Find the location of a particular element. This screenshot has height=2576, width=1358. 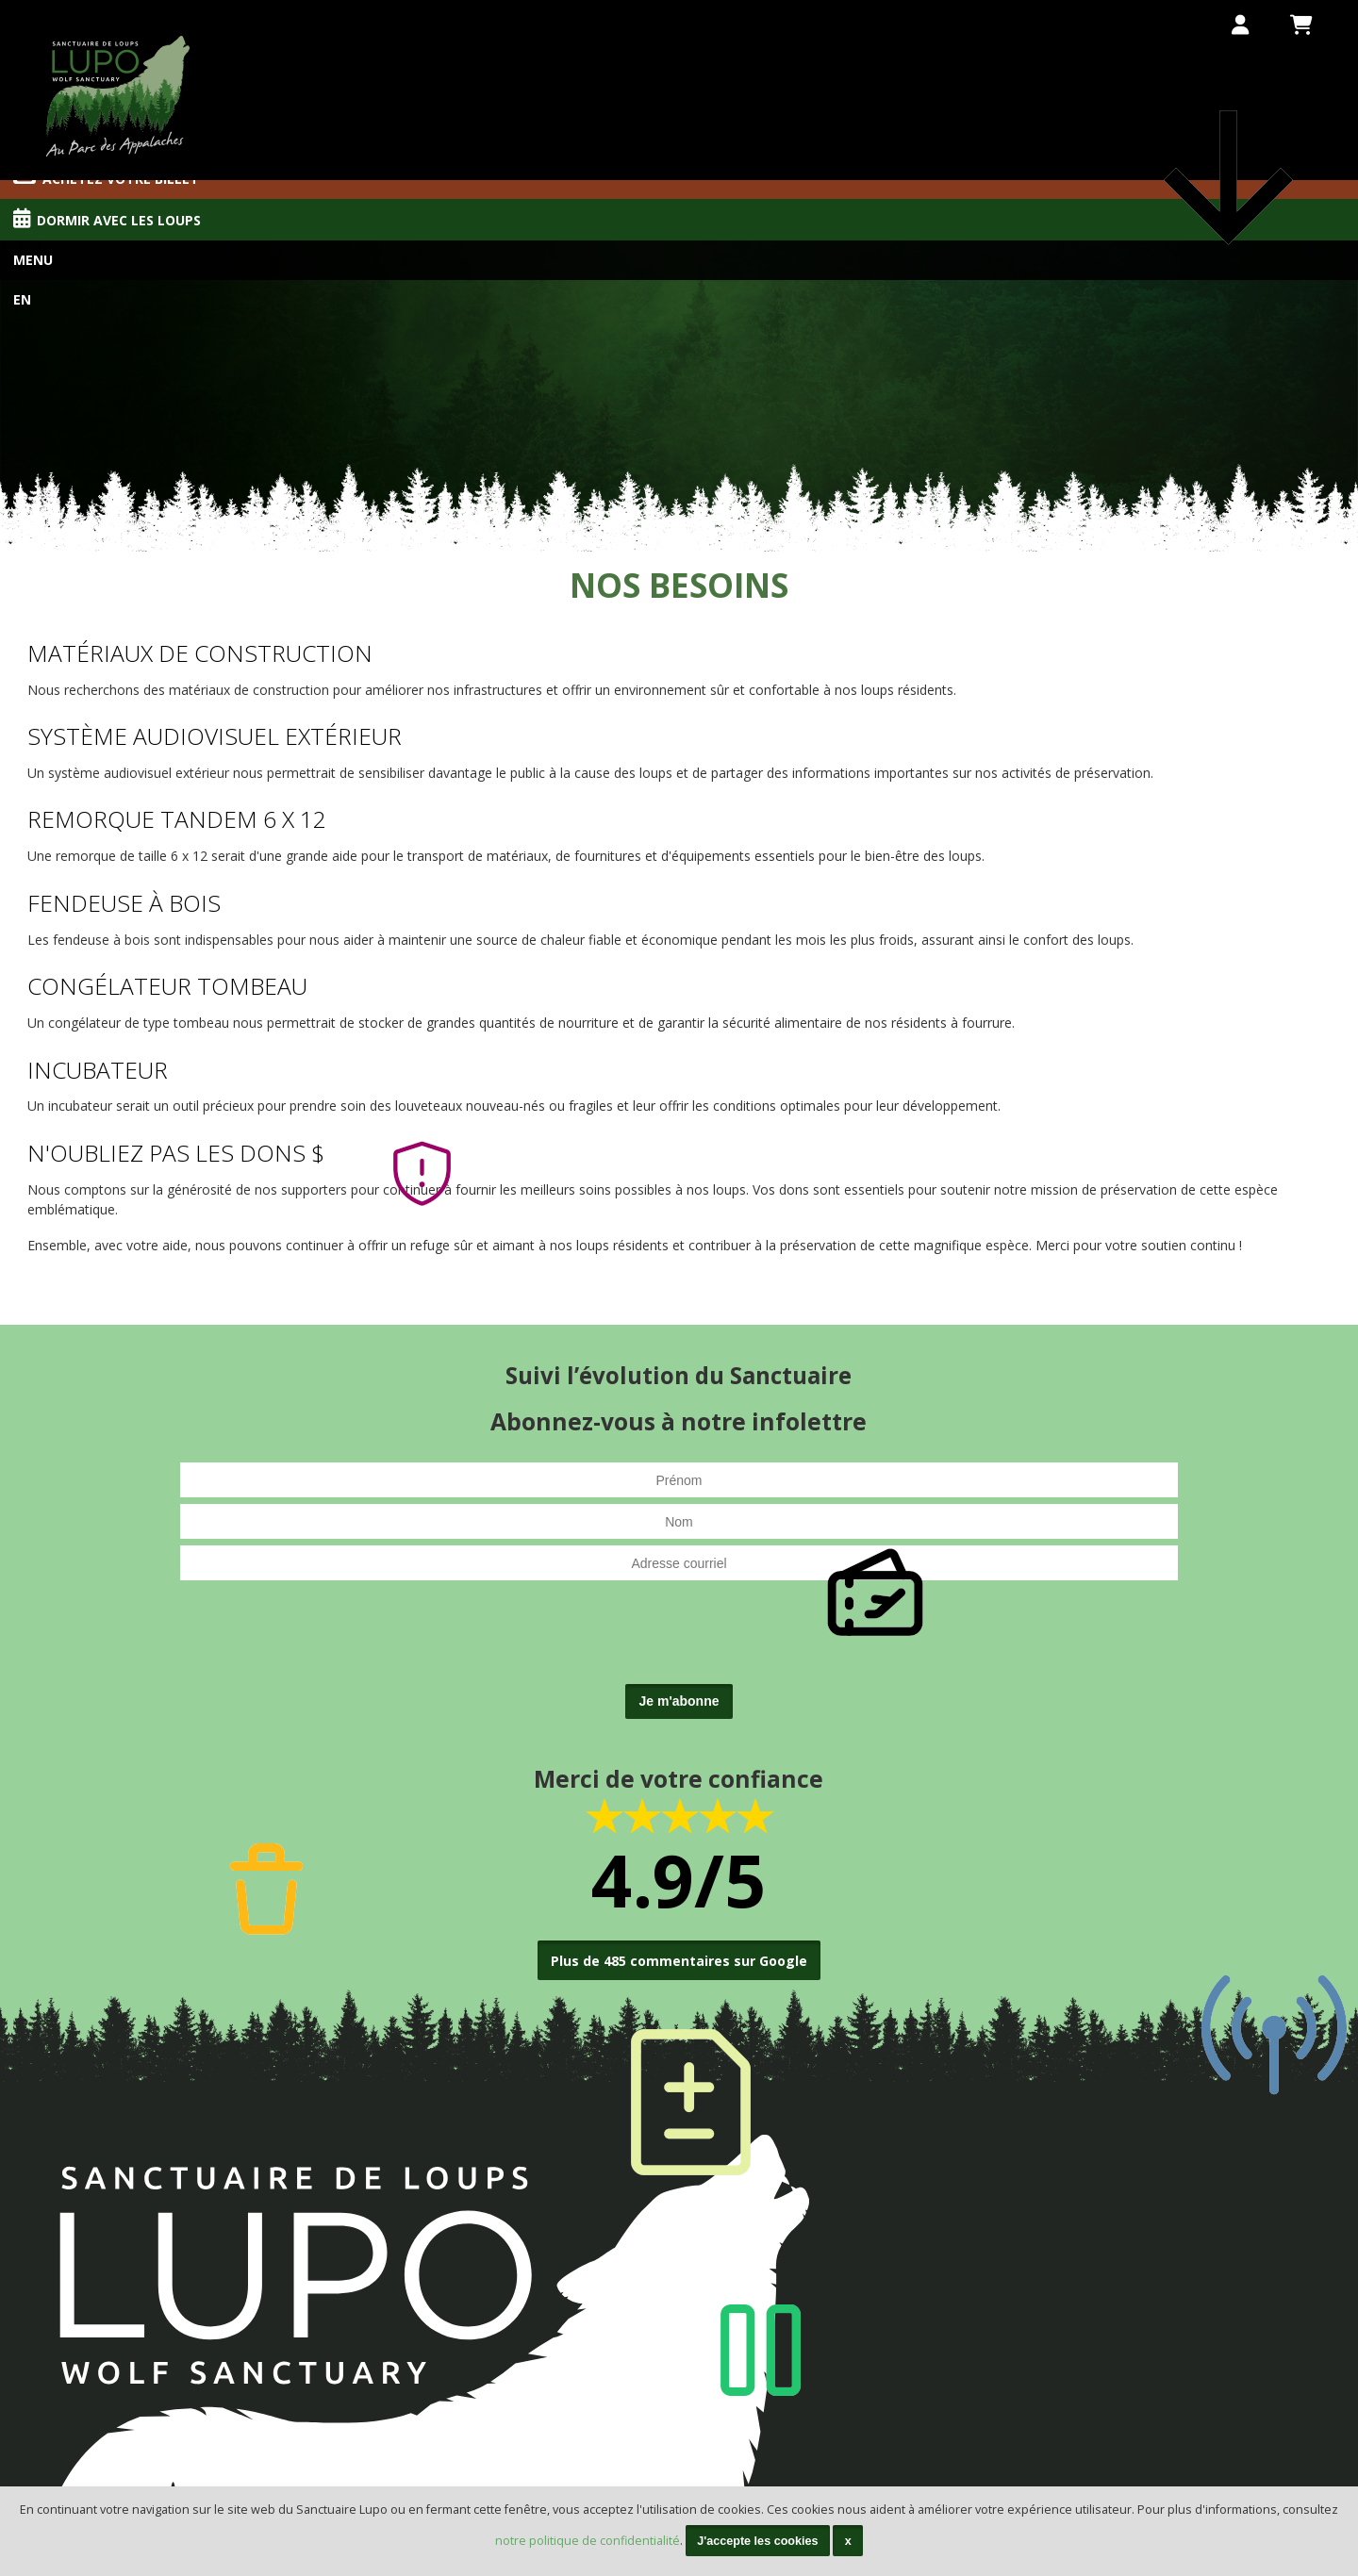

start a live broadcast or stream is located at coordinates (1274, 2034).